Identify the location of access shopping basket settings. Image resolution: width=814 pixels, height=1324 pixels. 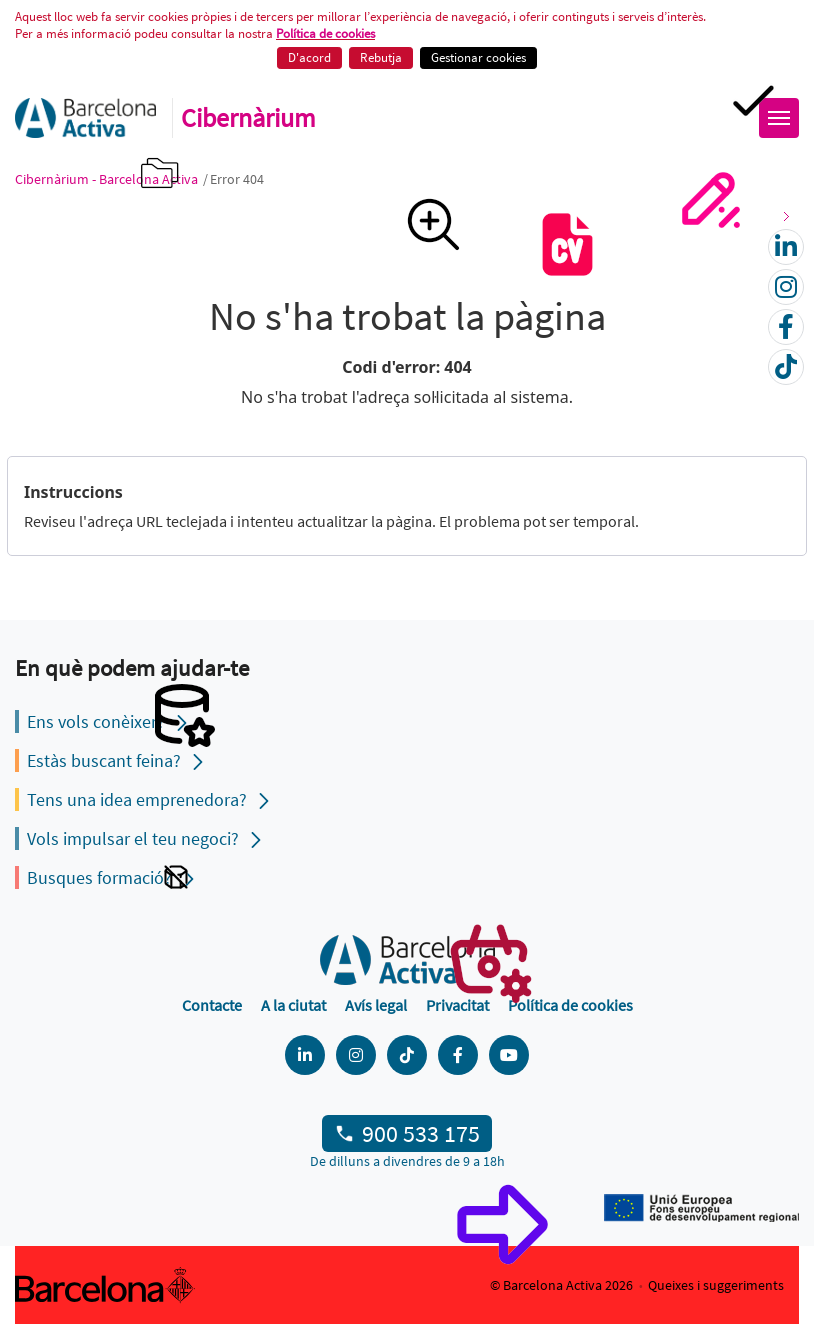
(489, 959).